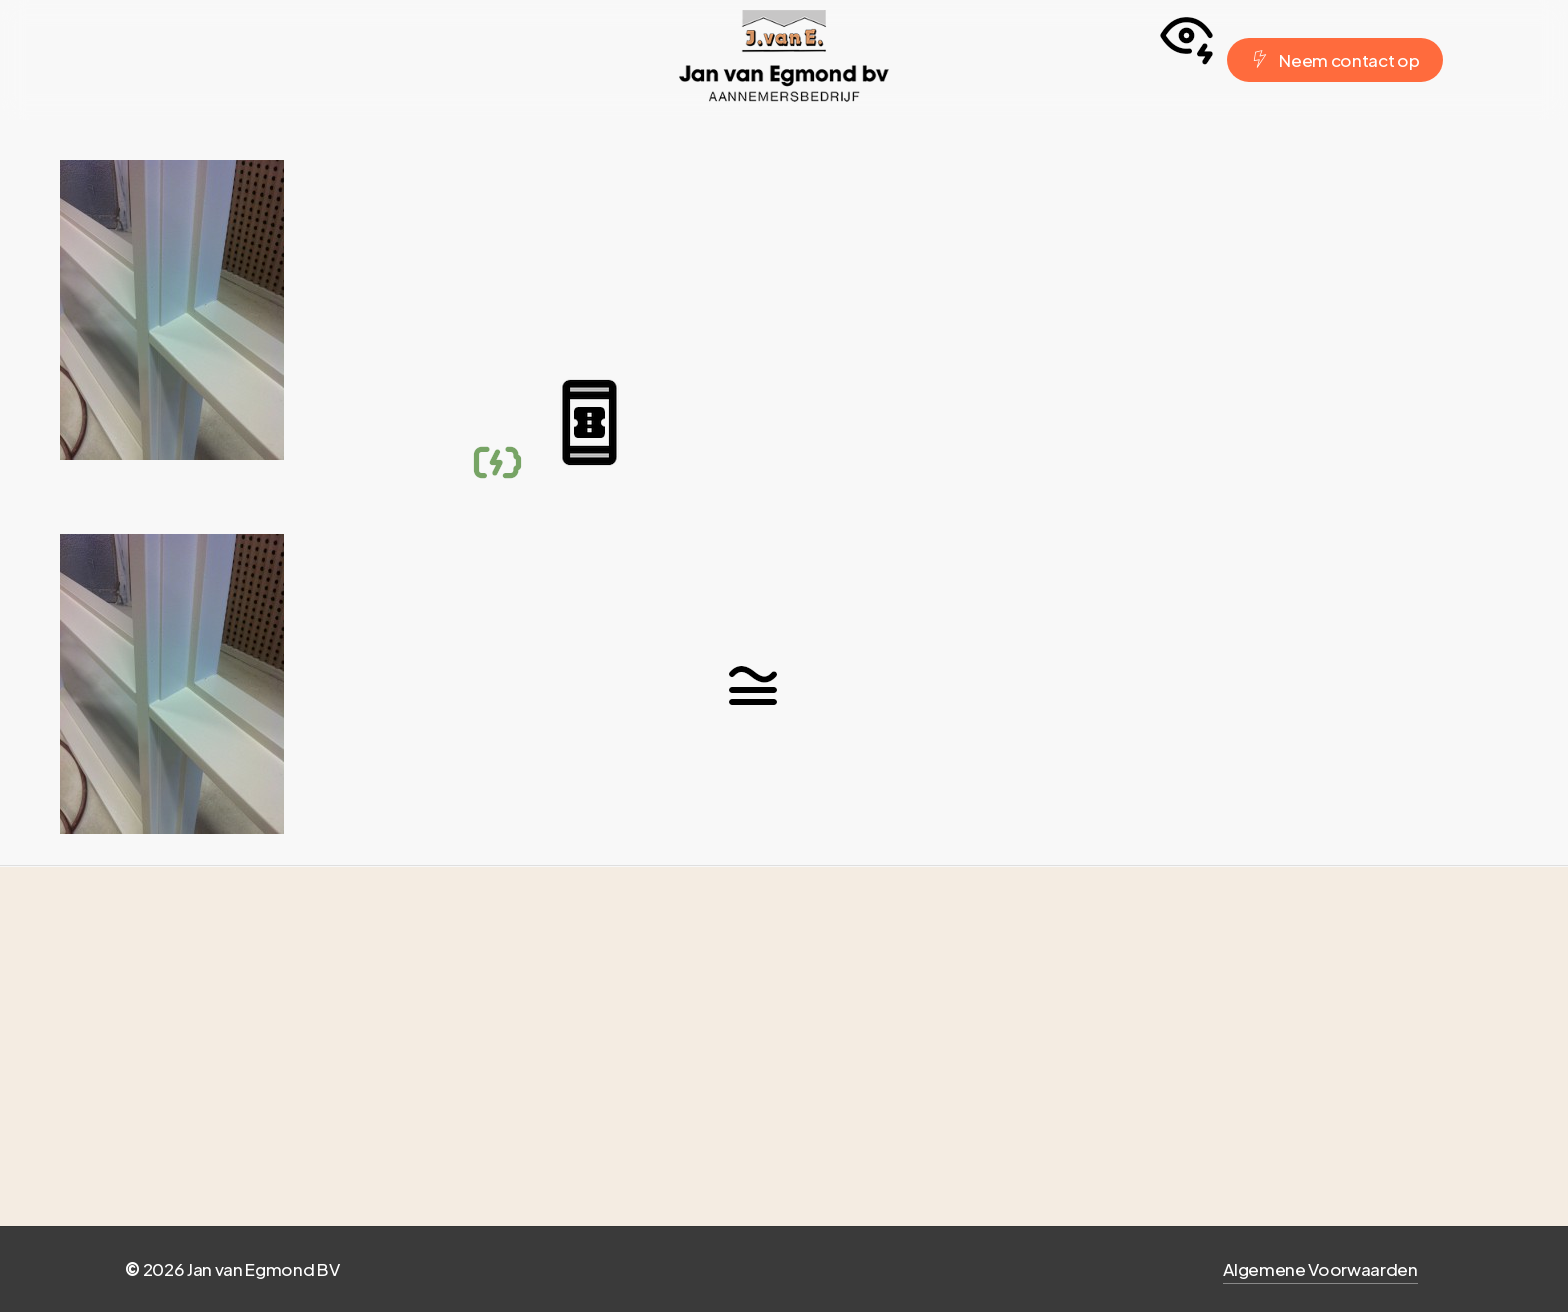  What do you see at coordinates (753, 687) in the screenshot?
I see `indicates mathematical congruence or equivalence` at bounding box center [753, 687].